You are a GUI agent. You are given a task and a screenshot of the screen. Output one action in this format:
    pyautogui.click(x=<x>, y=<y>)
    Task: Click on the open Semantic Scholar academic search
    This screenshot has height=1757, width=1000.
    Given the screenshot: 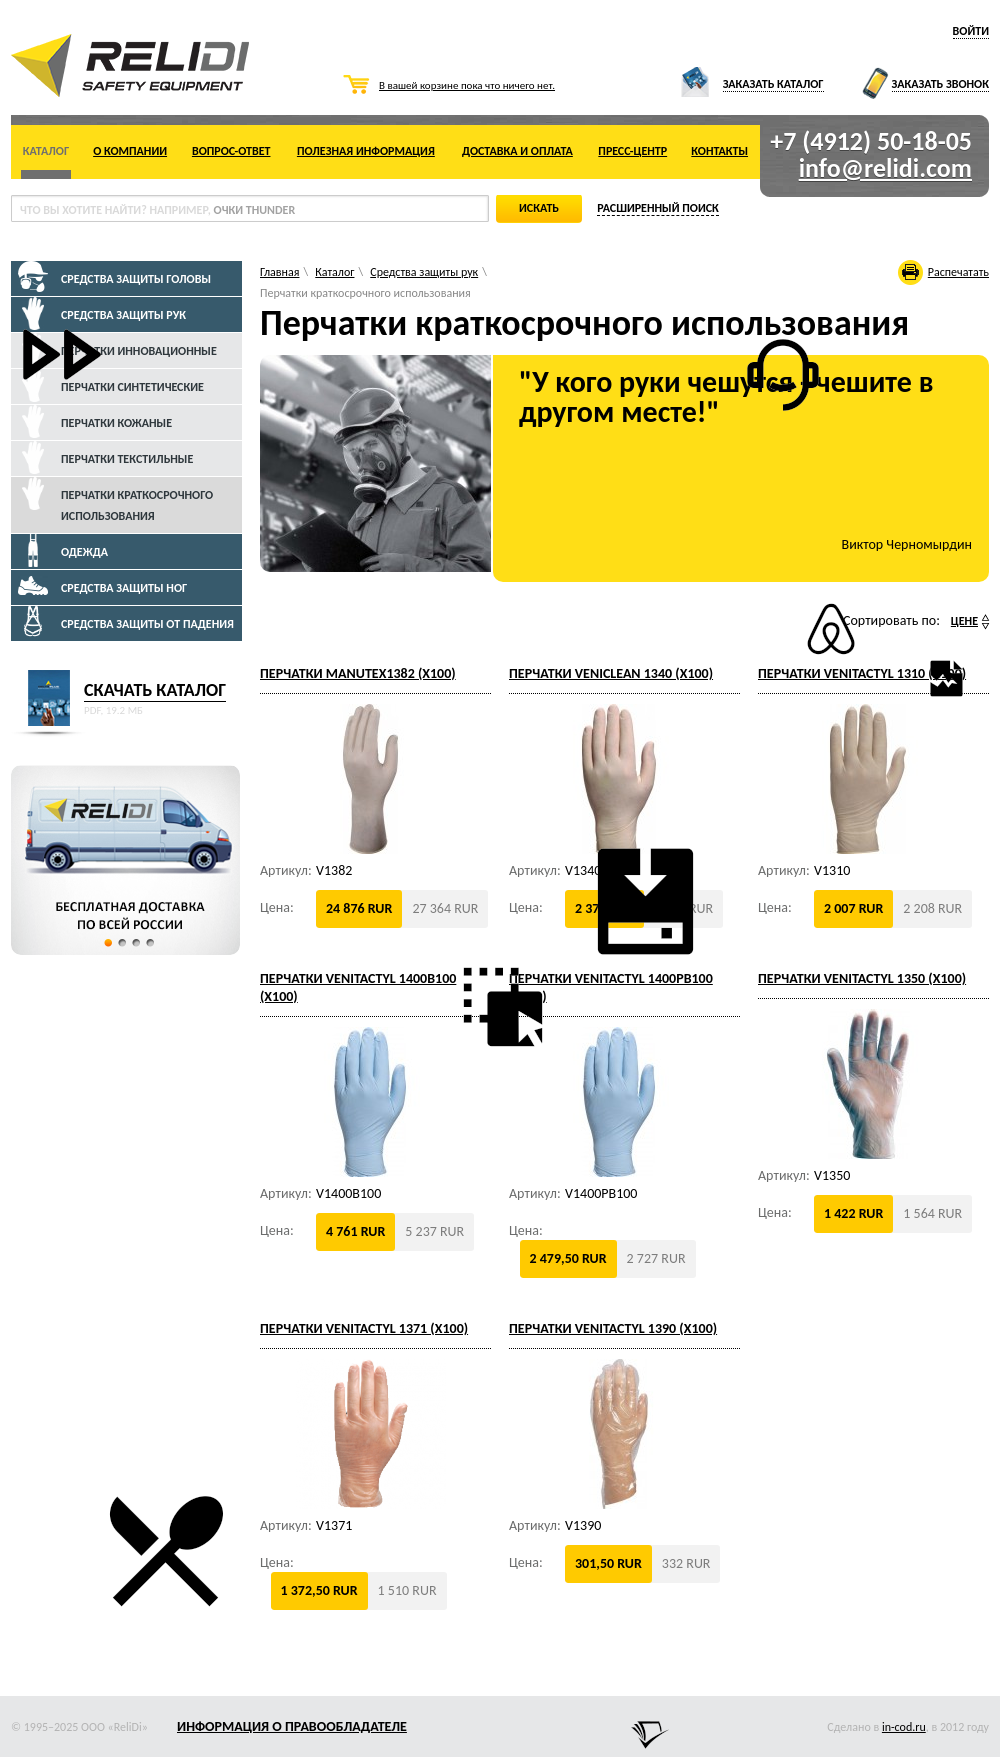 What is the action you would take?
    pyautogui.click(x=650, y=1735)
    